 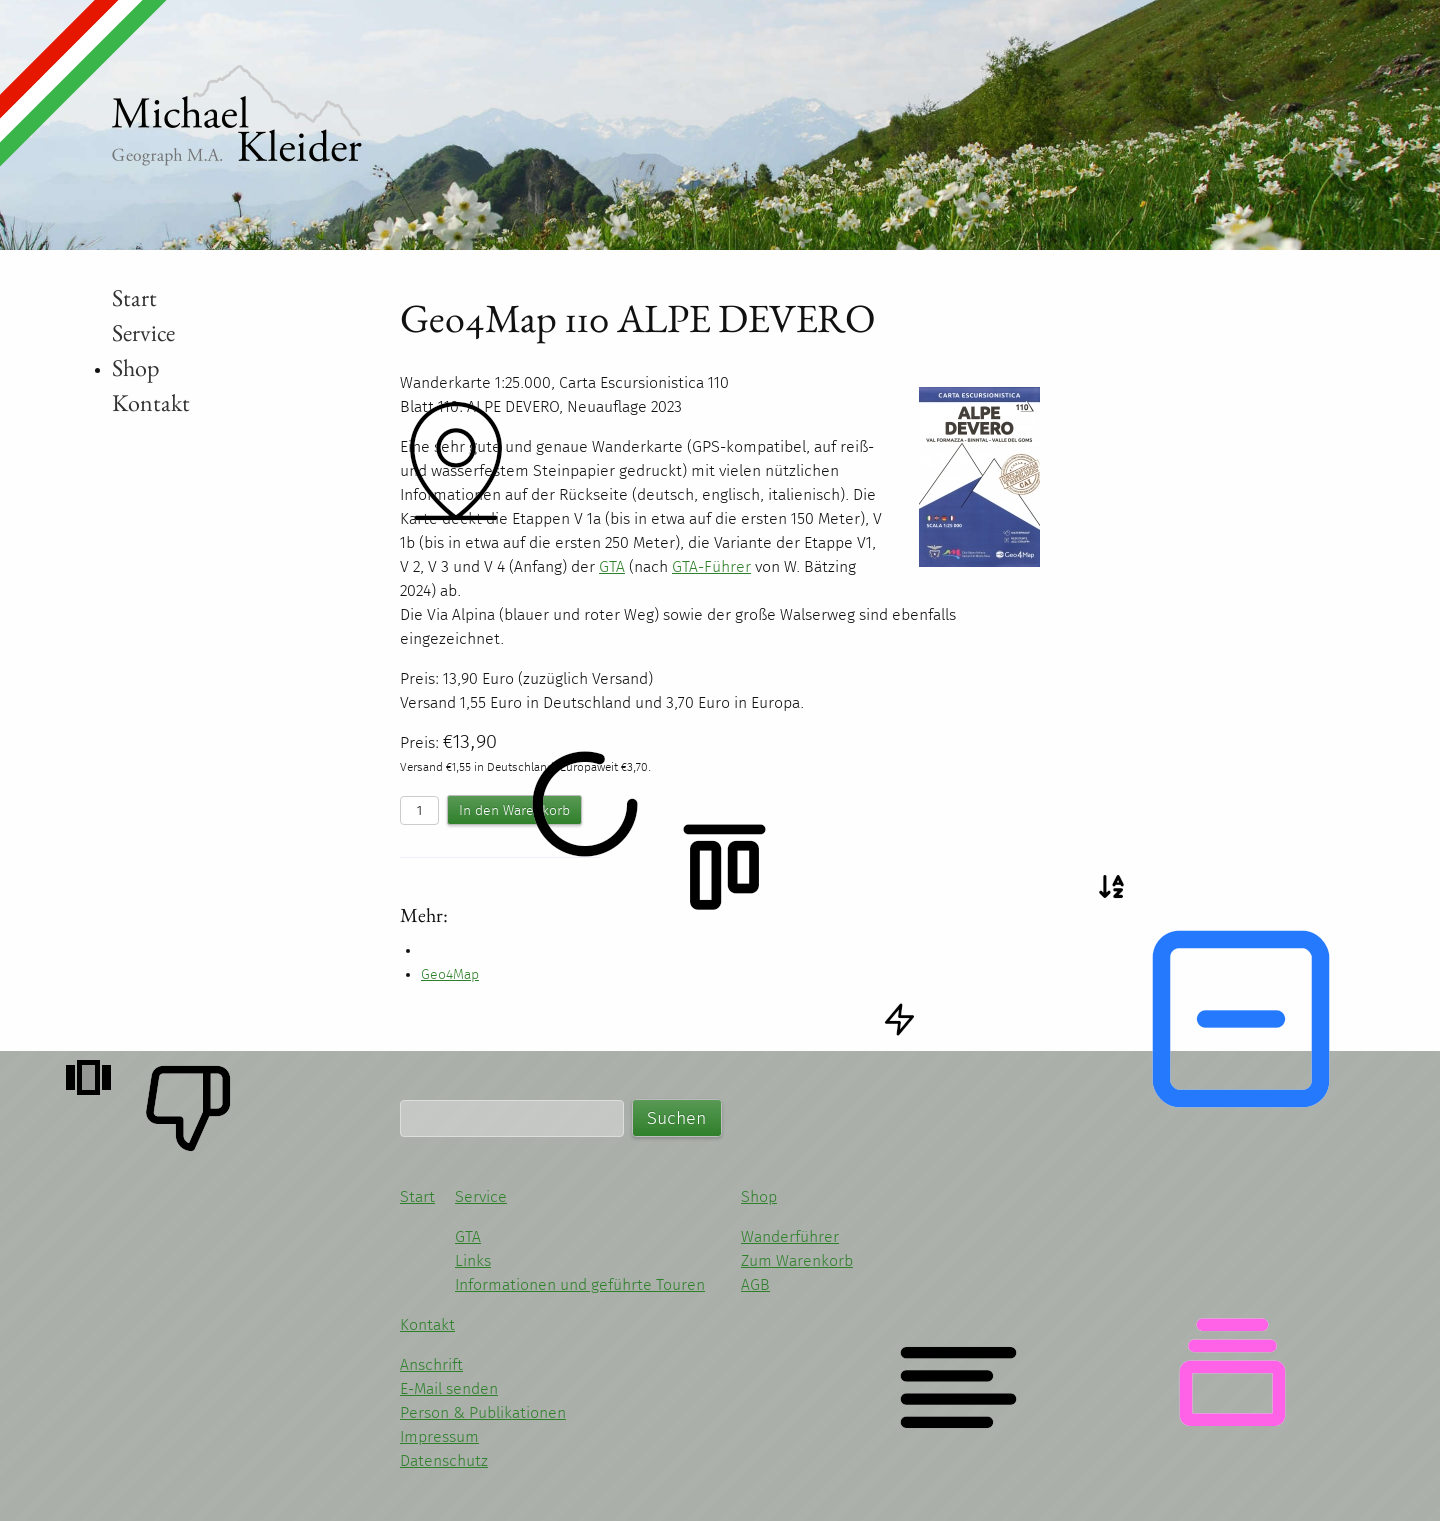 What do you see at coordinates (958, 1387) in the screenshot?
I see `align text to the left` at bounding box center [958, 1387].